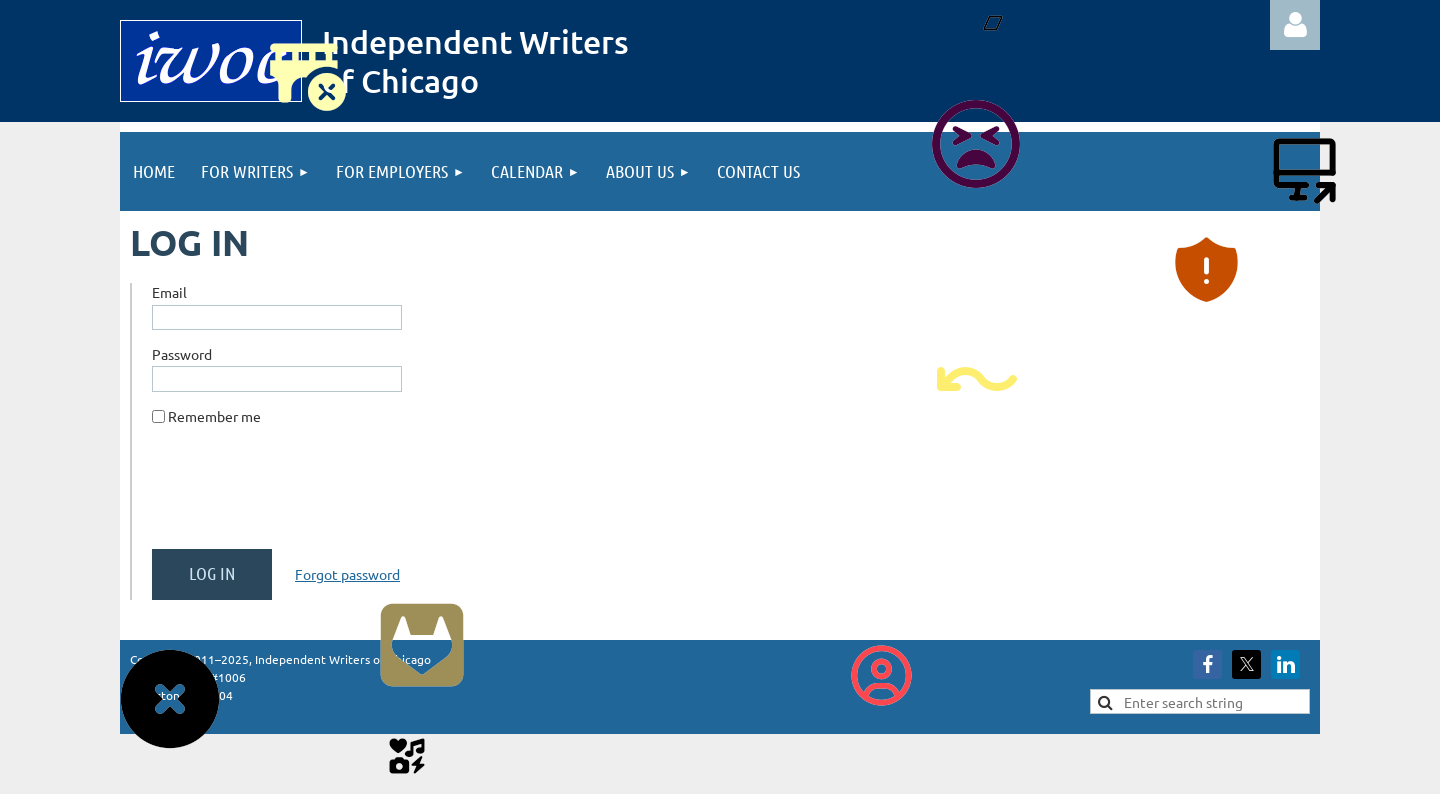  What do you see at coordinates (422, 645) in the screenshot?
I see `open GitLab` at bounding box center [422, 645].